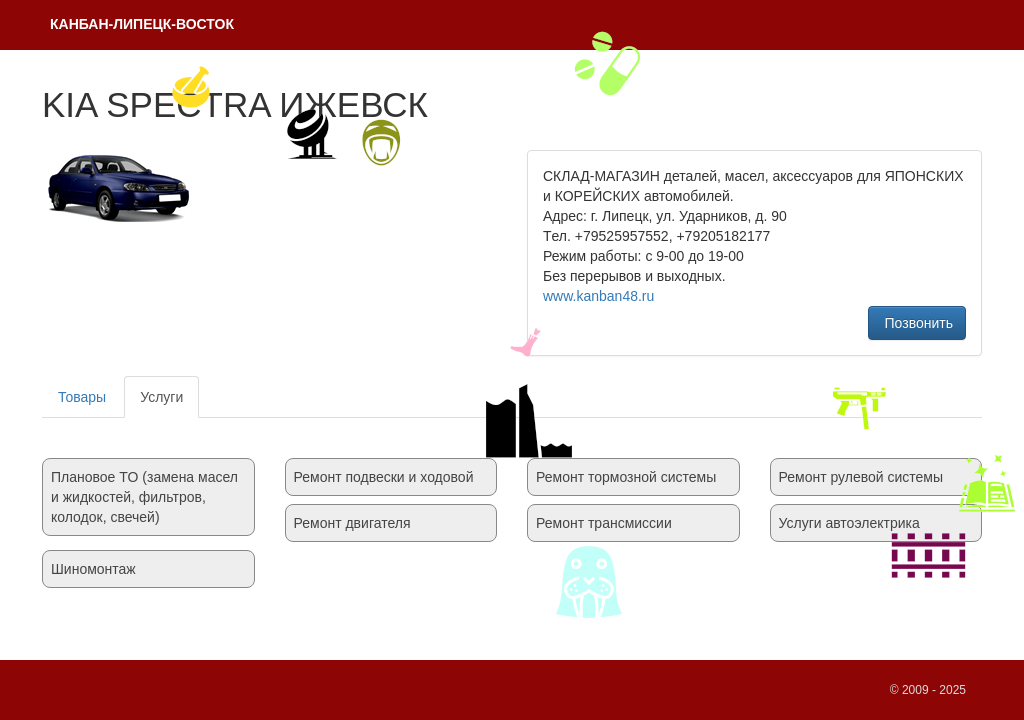 This screenshot has height=720, width=1024. Describe the element at coordinates (191, 87) in the screenshot. I see `access pharmacy or medication features` at that location.